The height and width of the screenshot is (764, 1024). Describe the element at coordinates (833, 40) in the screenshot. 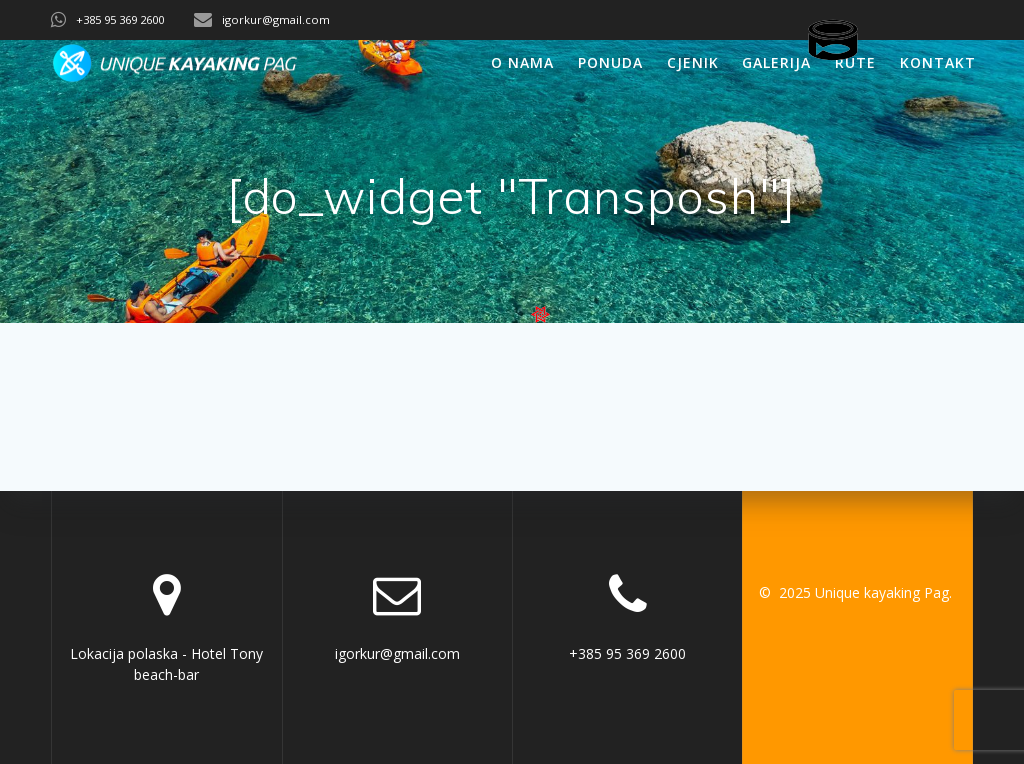

I see `canned fish item in a game inventory` at that location.